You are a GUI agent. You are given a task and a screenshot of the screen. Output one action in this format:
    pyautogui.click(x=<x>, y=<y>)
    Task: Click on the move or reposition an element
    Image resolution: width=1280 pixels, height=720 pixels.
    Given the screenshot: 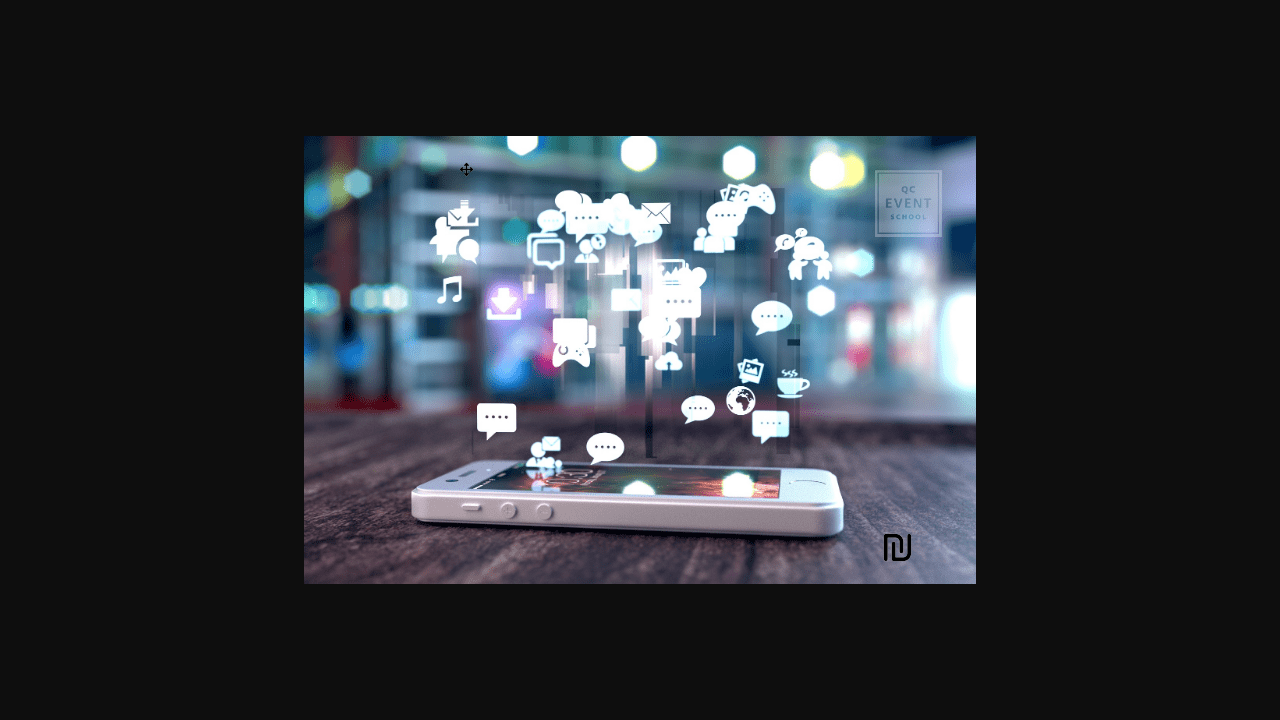 What is the action you would take?
    pyautogui.click(x=466, y=169)
    